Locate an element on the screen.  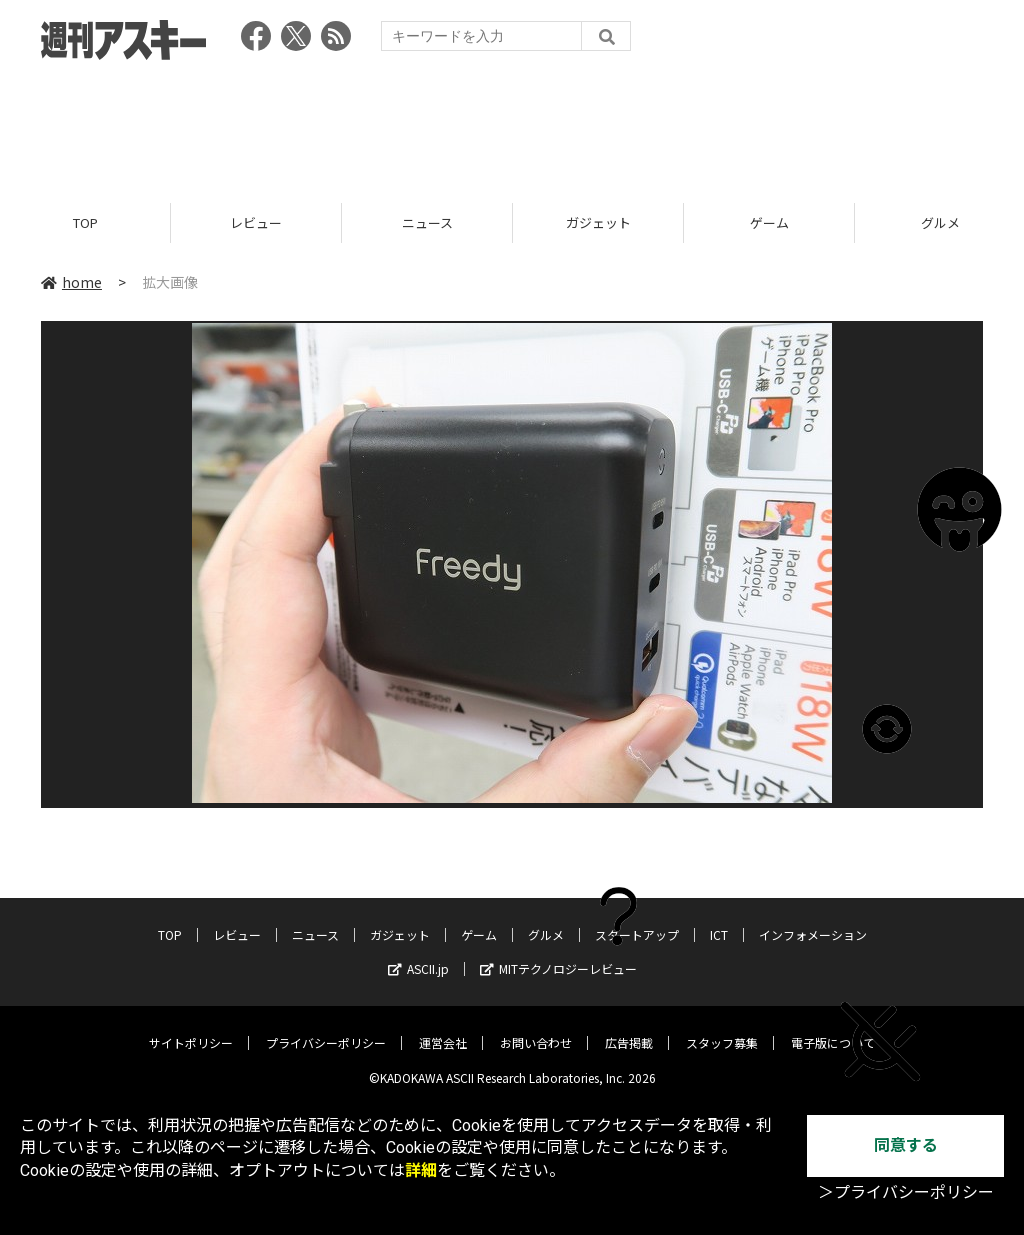
sync data or refresh content is located at coordinates (887, 729).